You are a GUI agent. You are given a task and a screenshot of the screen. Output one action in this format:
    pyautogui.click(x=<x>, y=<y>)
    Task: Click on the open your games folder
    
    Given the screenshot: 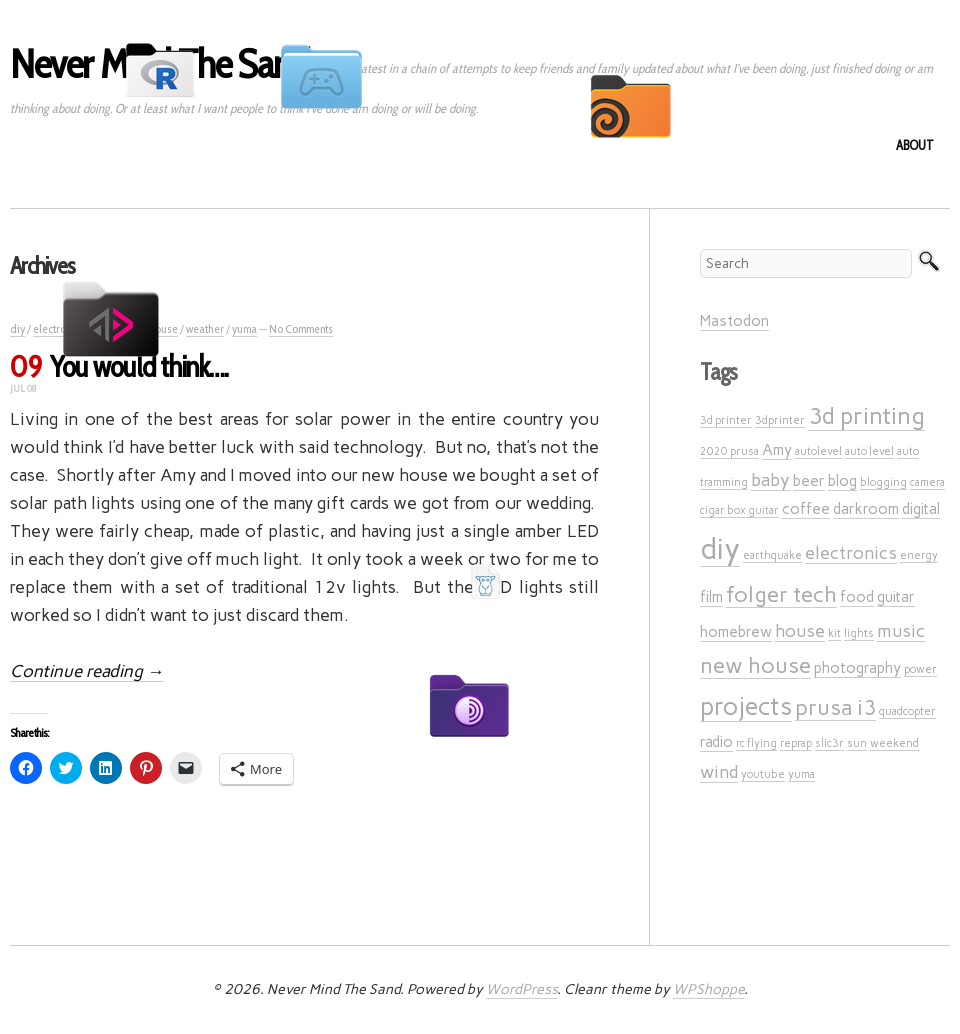 What is the action you would take?
    pyautogui.click(x=321, y=76)
    